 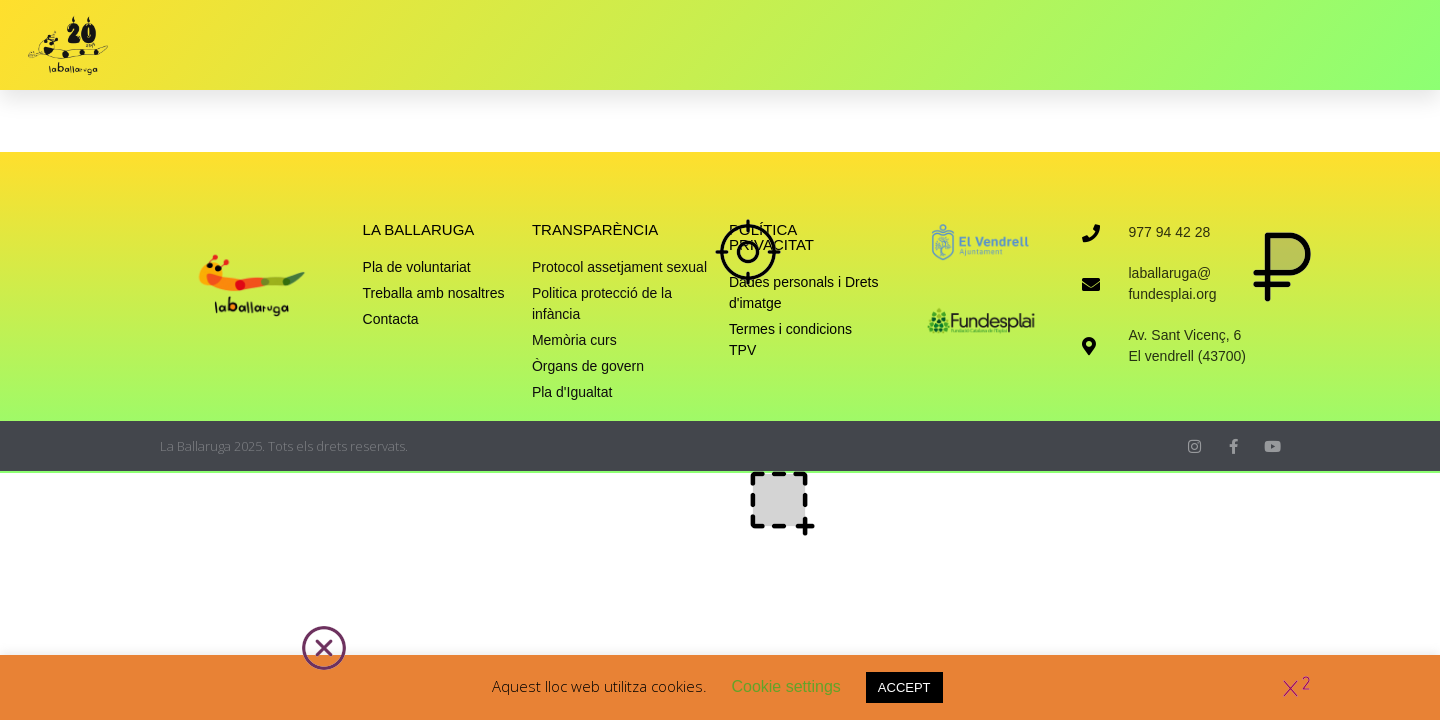 I want to click on apply superscript formatting to selected text, so click(x=1295, y=687).